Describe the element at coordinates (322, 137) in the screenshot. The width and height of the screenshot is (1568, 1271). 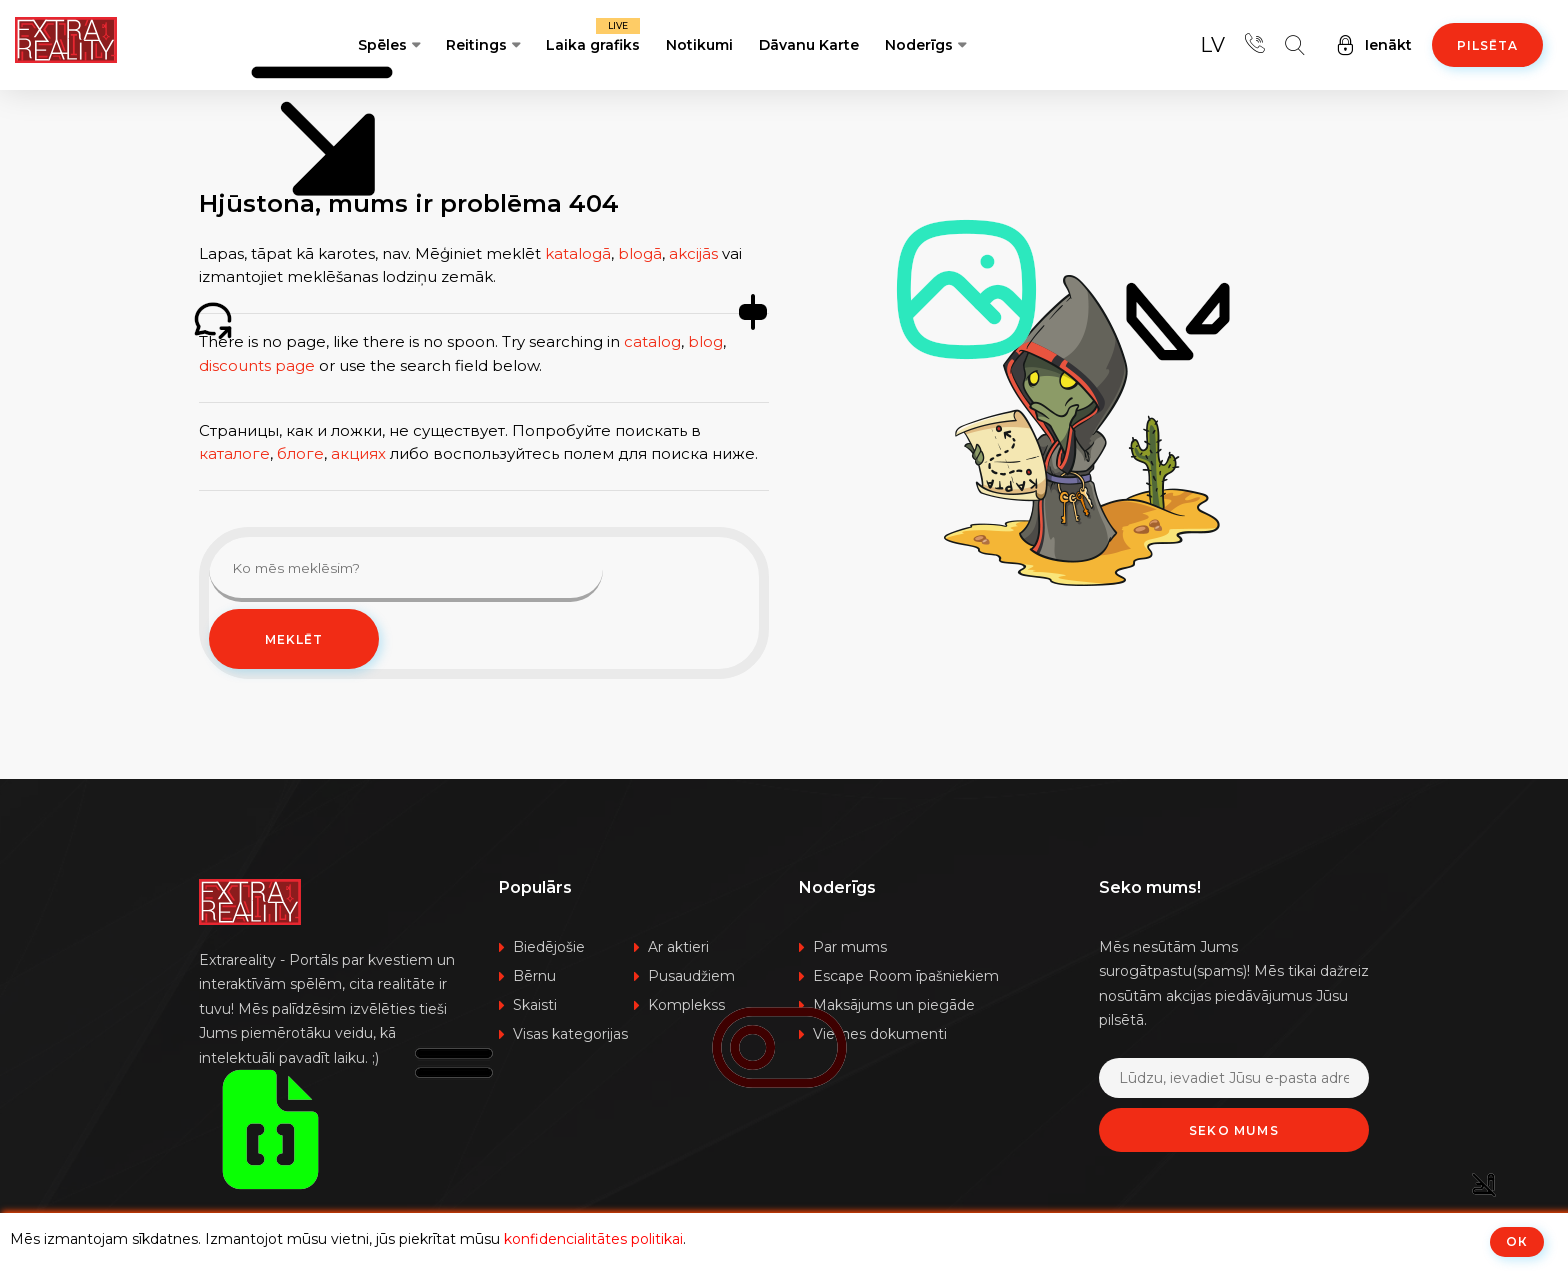
I see `move item to bottom-right corner` at that location.